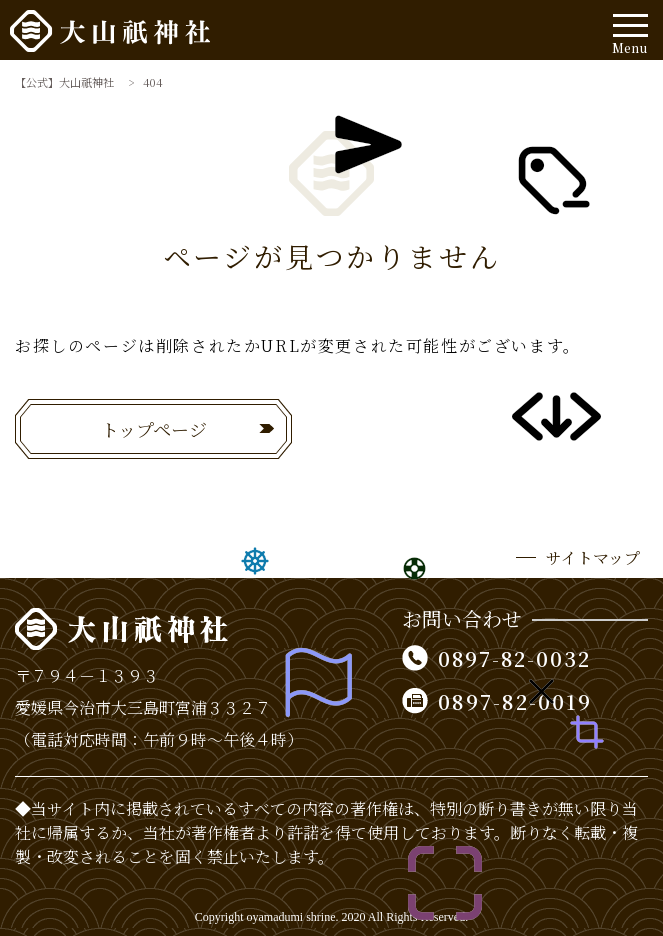 The height and width of the screenshot is (936, 663). I want to click on access help or support center, so click(414, 568).